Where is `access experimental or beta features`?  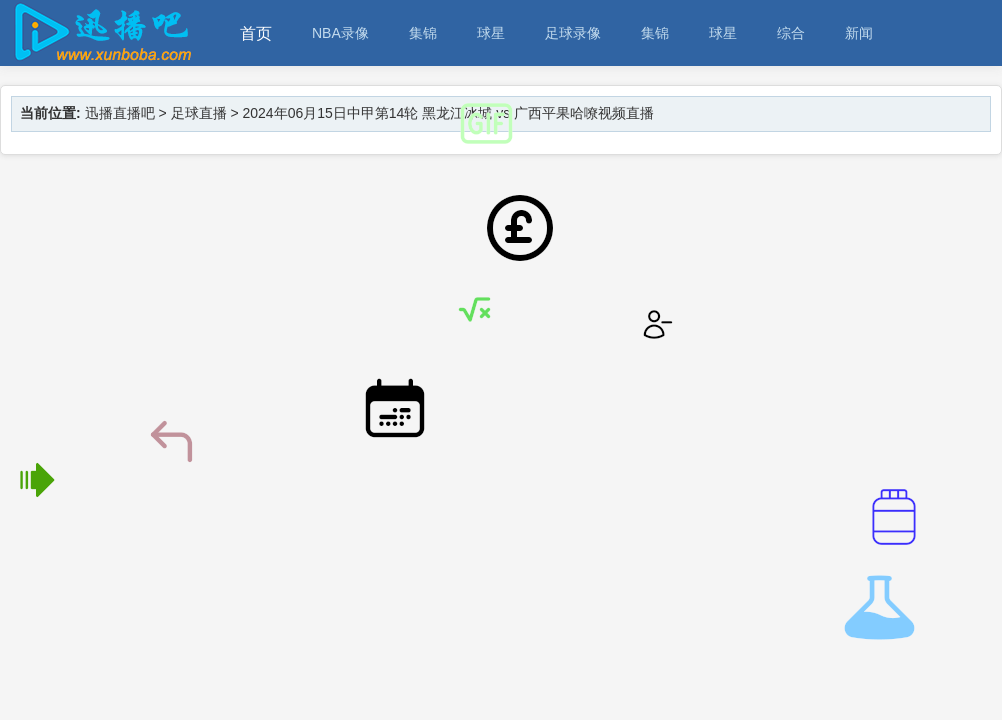
access experimental or beta features is located at coordinates (879, 607).